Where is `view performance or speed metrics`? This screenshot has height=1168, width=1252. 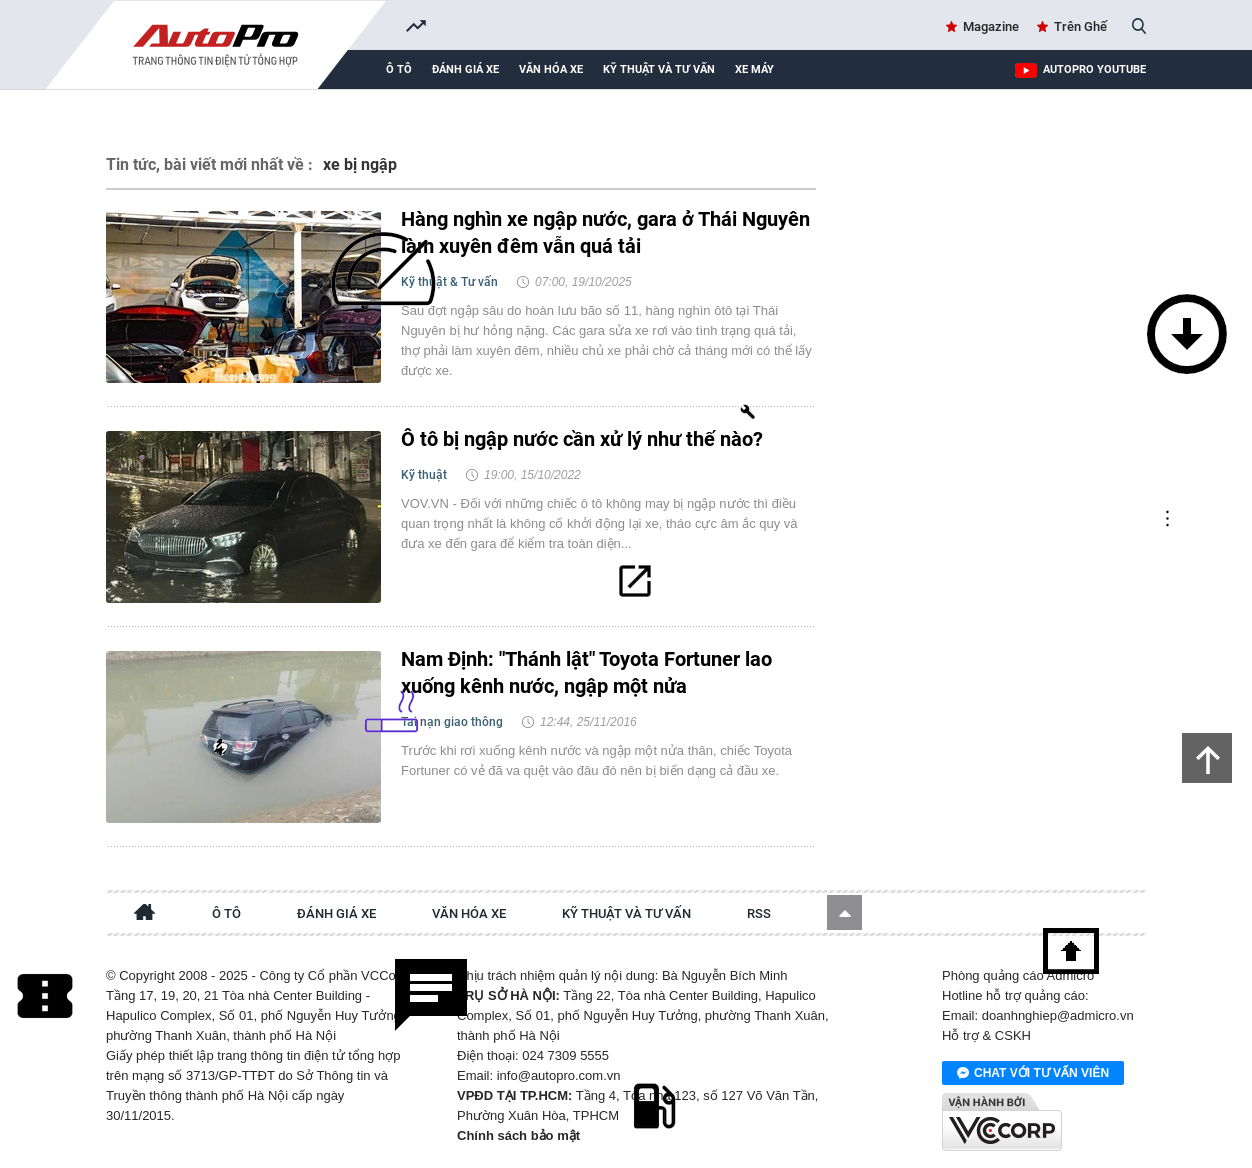 view performance or speed metrics is located at coordinates (383, 272).